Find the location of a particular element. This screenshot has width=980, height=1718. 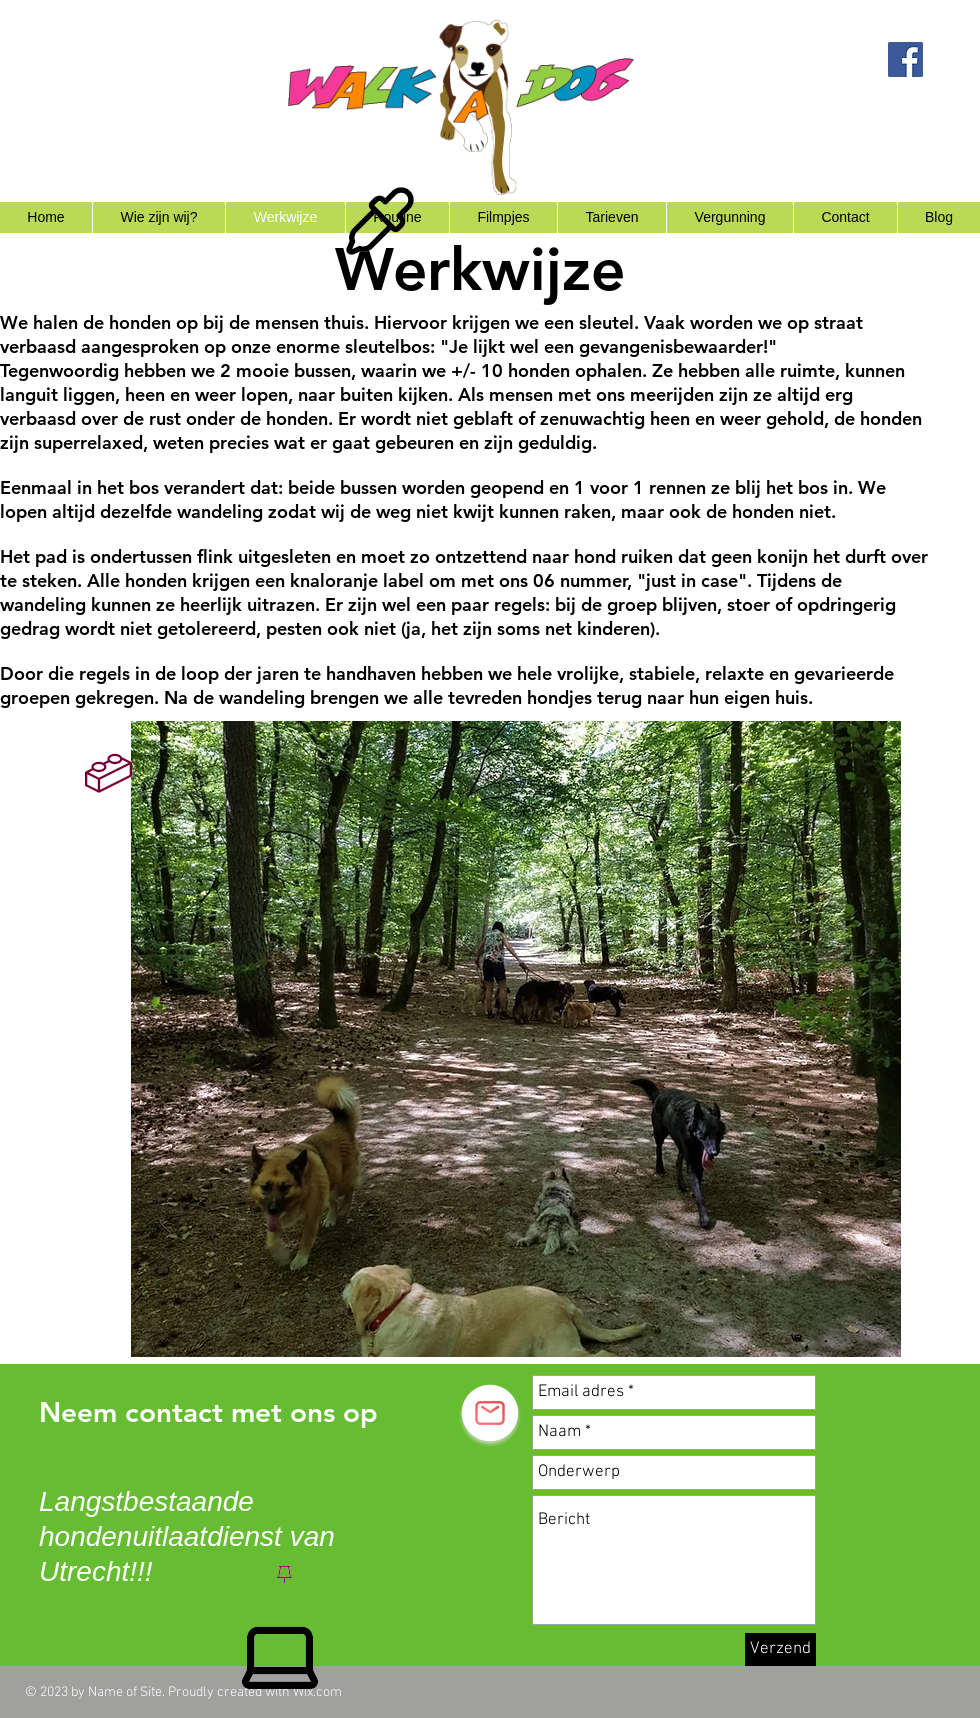

switch to desktop view is located at coordinates (280, 1656).